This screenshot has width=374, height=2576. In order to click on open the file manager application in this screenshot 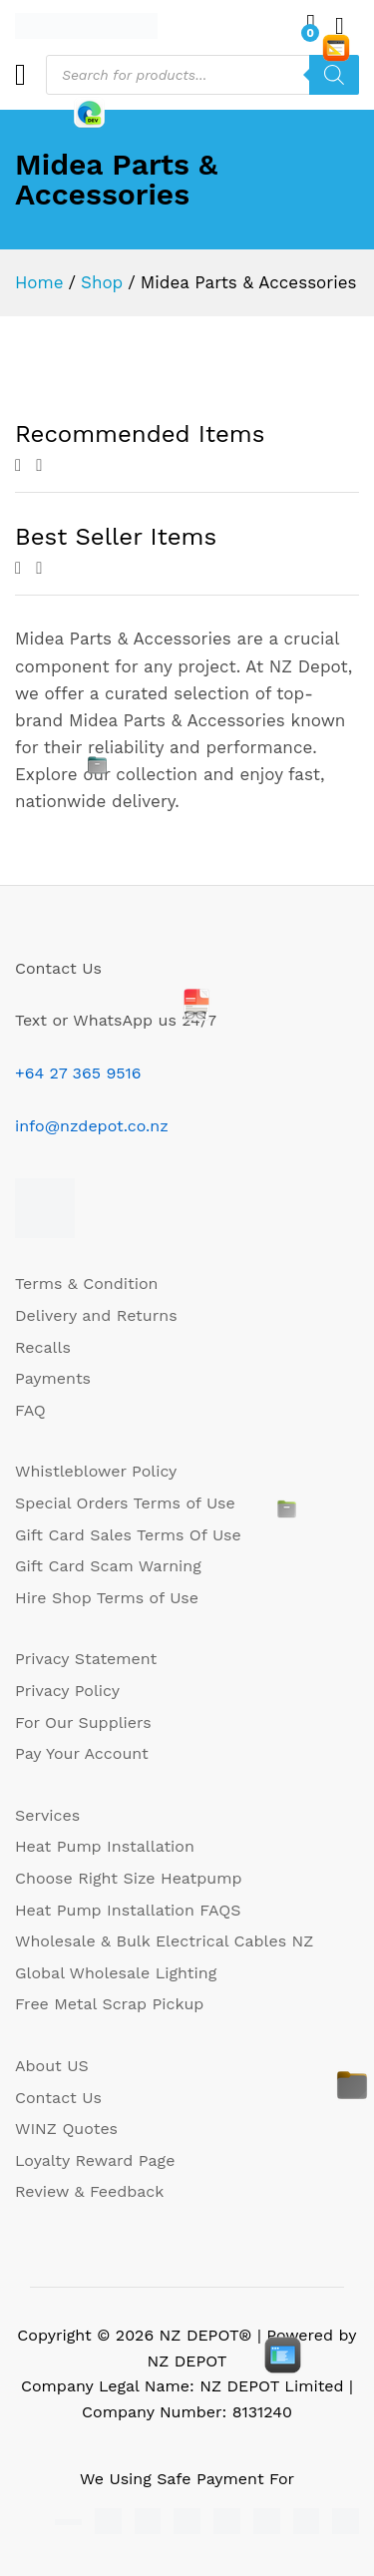, I will do `click(286, 1508)`.